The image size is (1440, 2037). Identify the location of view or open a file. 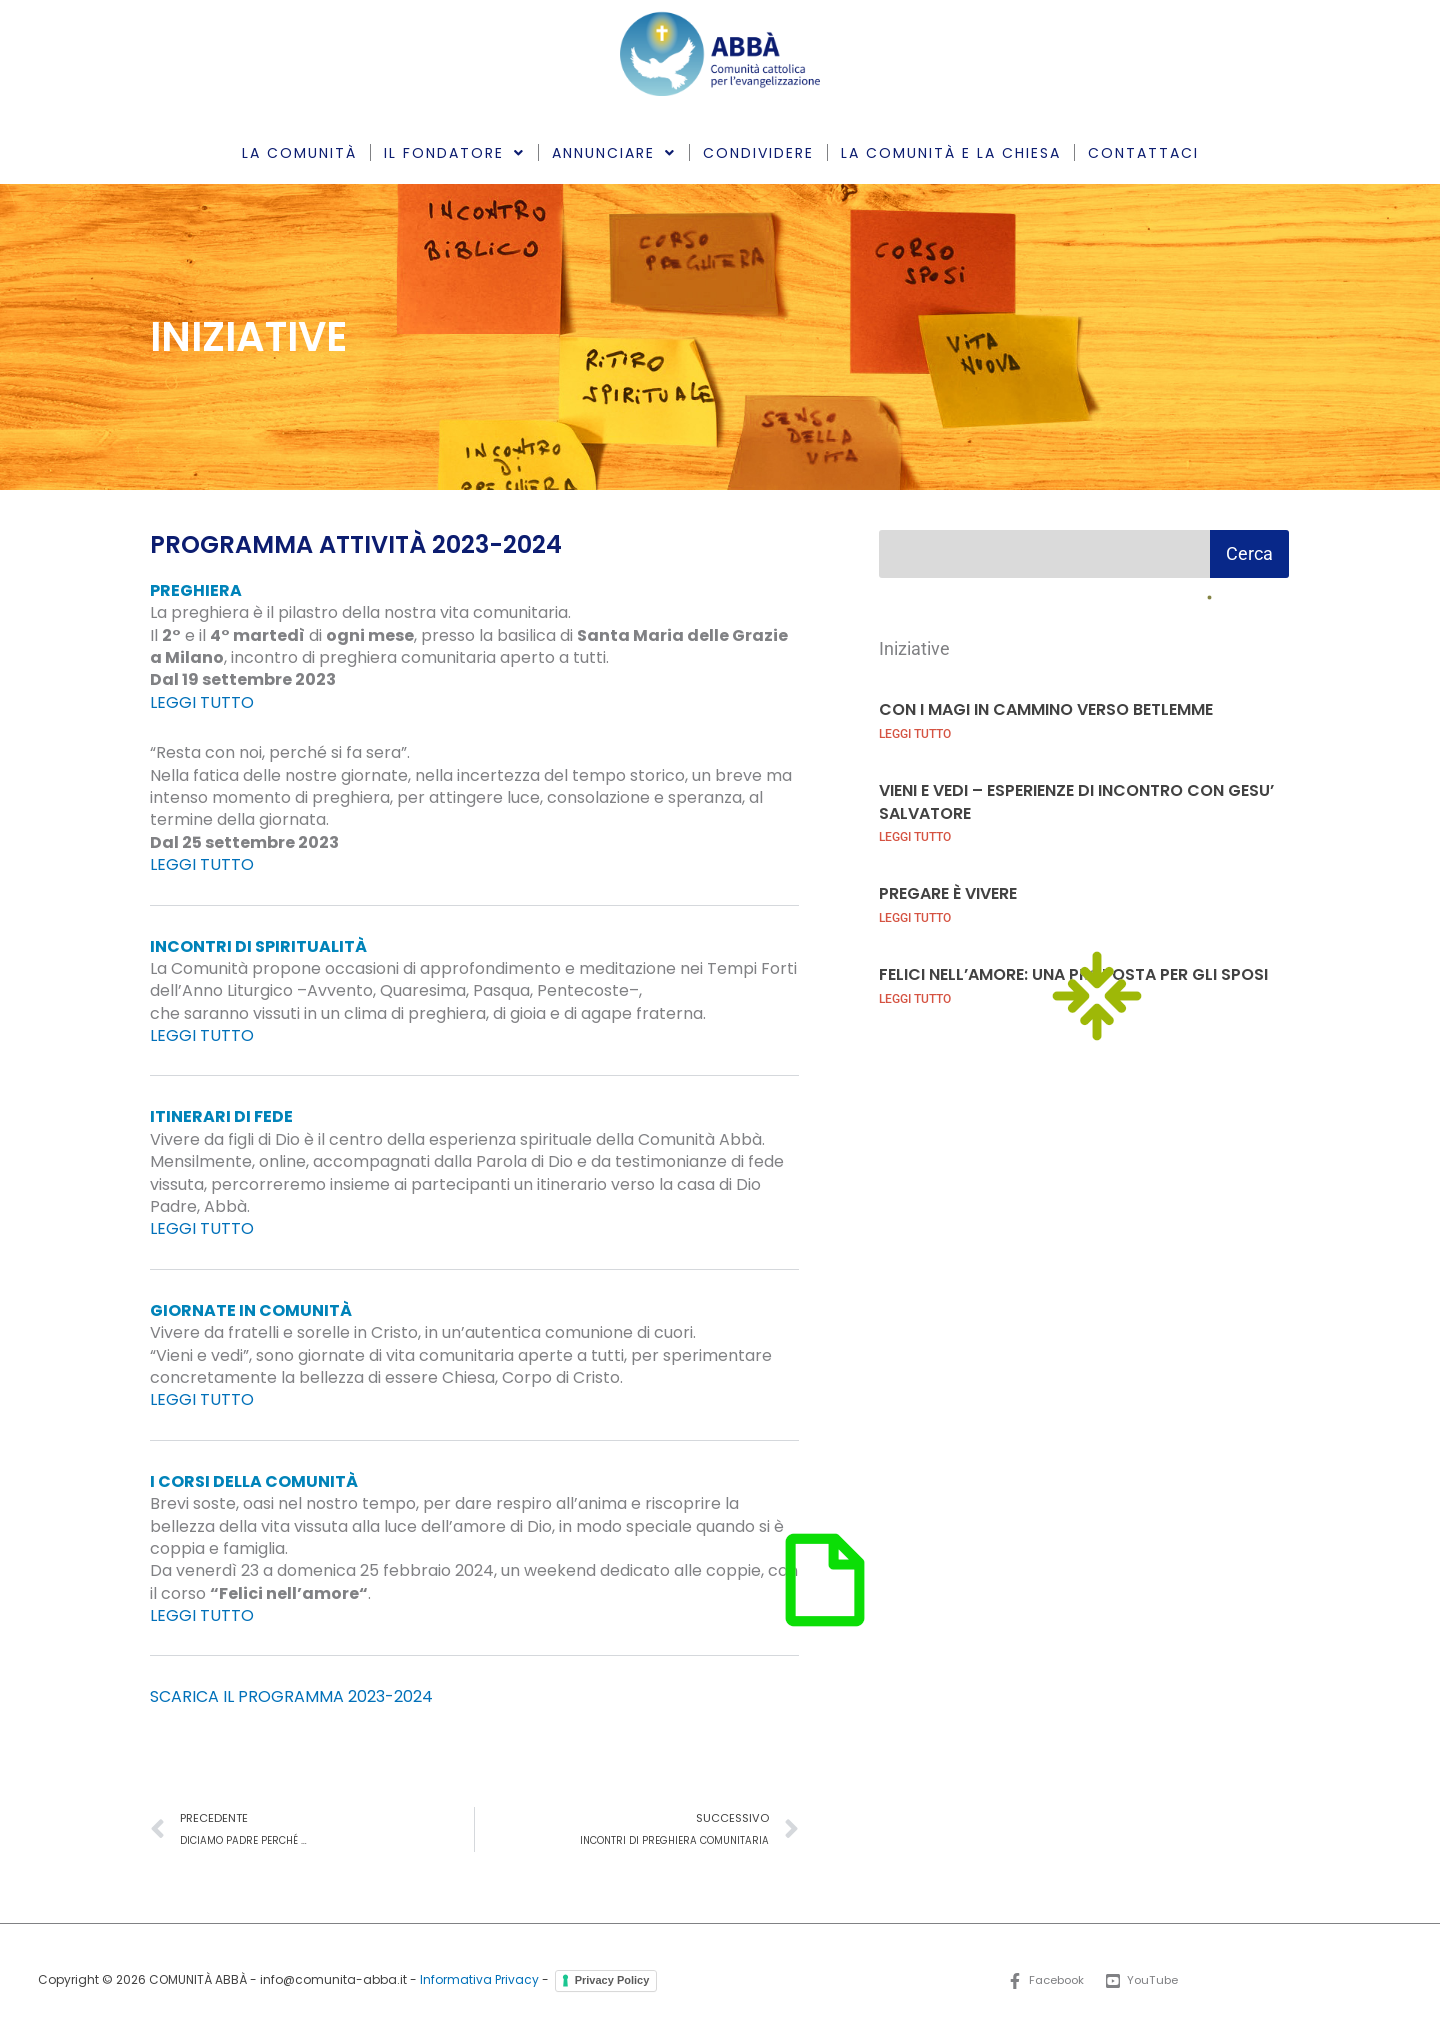
(825, 1580).